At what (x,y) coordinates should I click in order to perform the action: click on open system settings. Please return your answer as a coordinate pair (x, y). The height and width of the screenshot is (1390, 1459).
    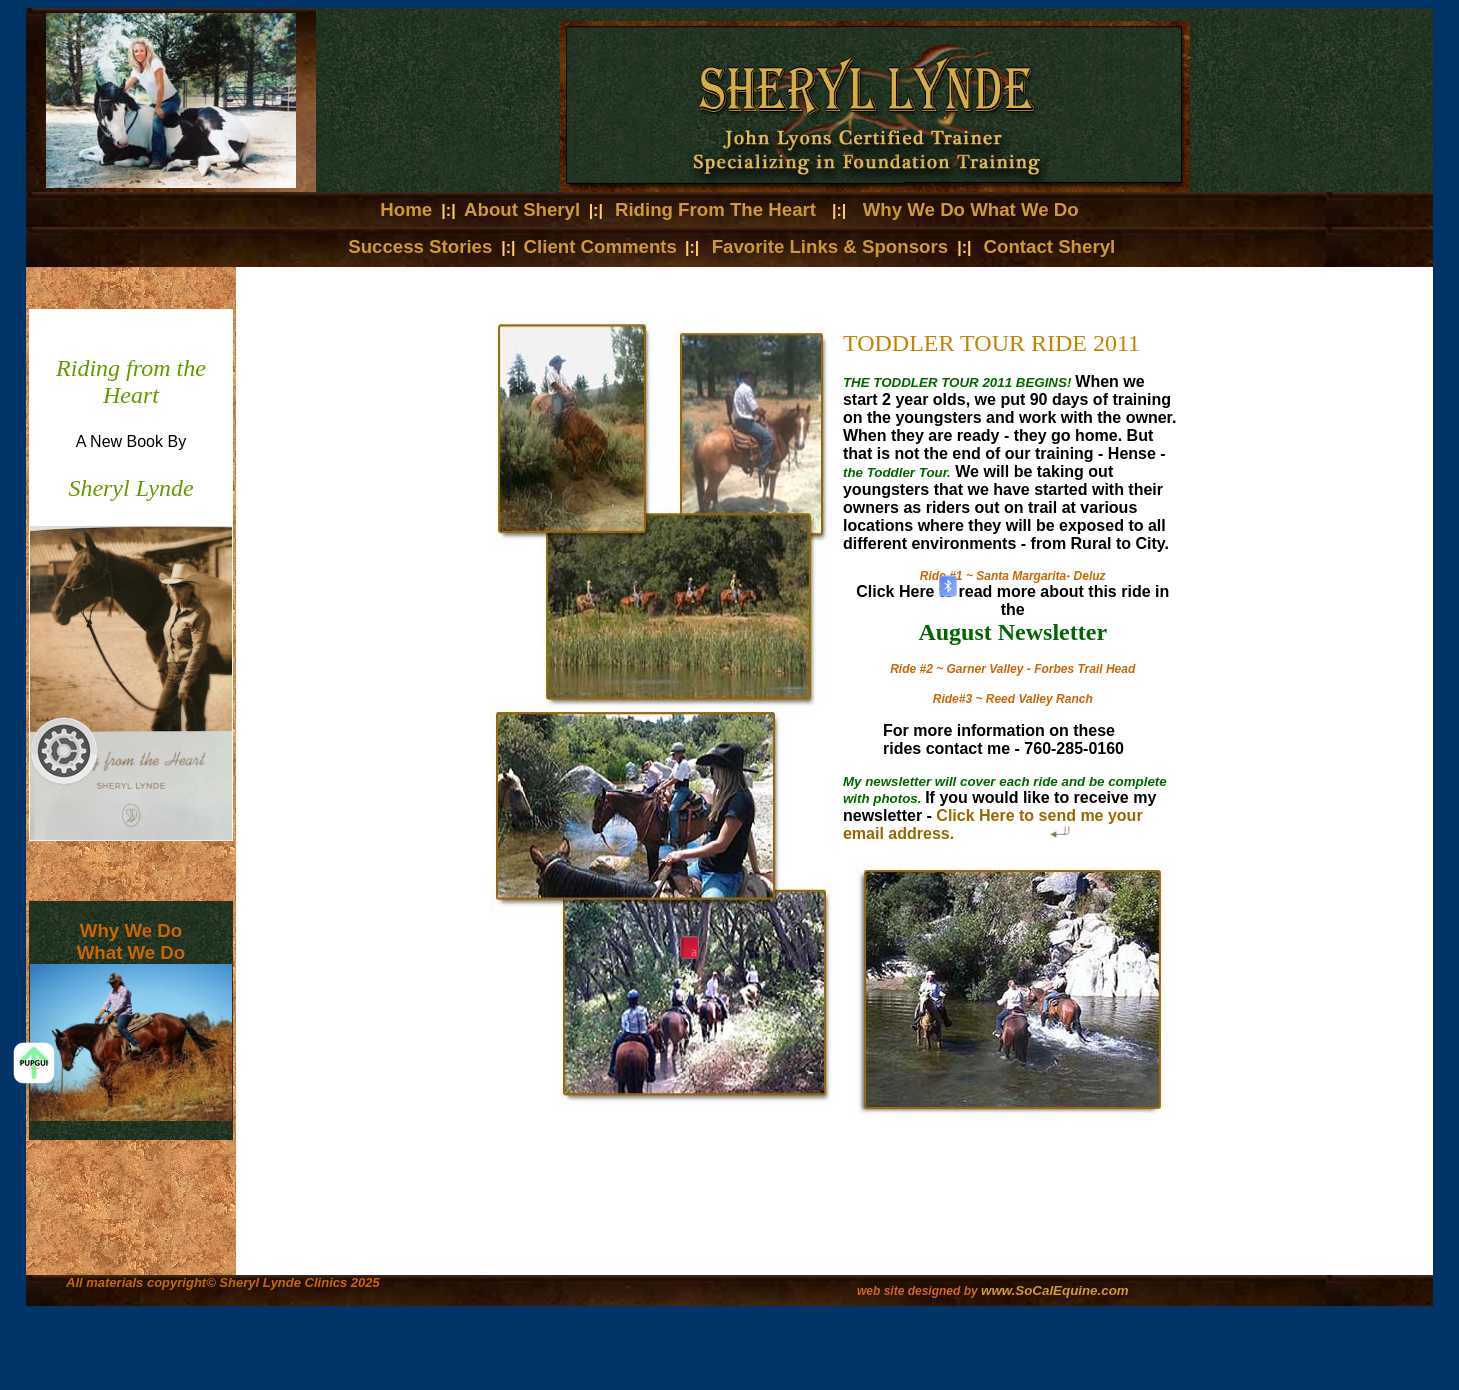
    Looking at the image, I should click on (64, 751).